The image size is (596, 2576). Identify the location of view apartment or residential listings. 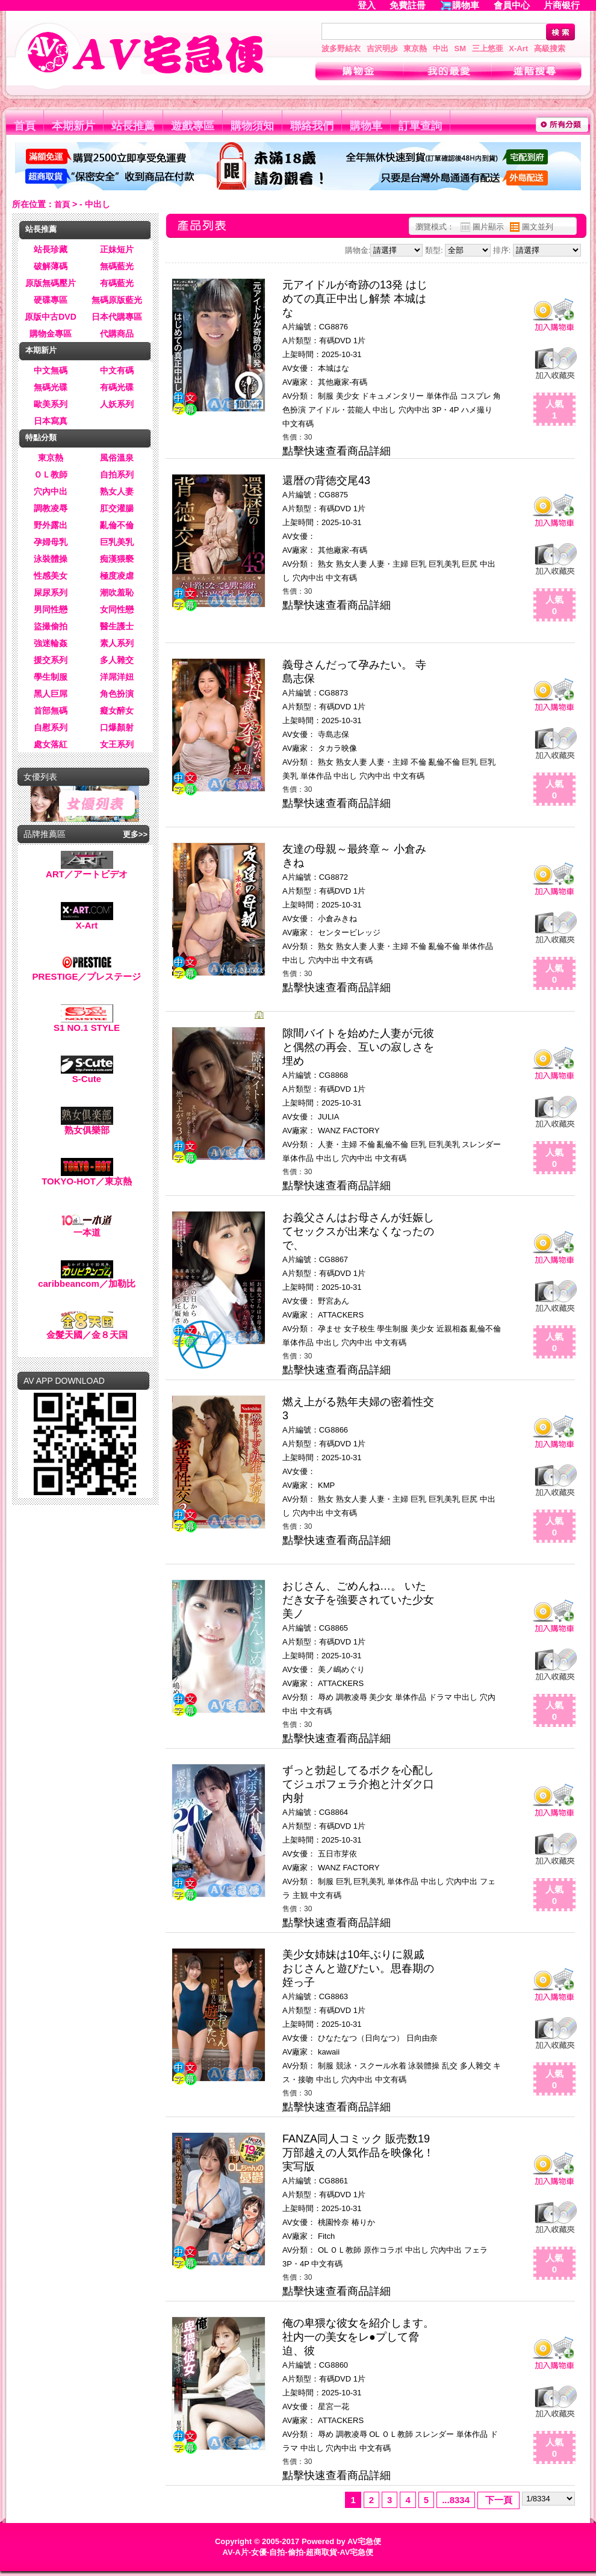
(259, 1015).